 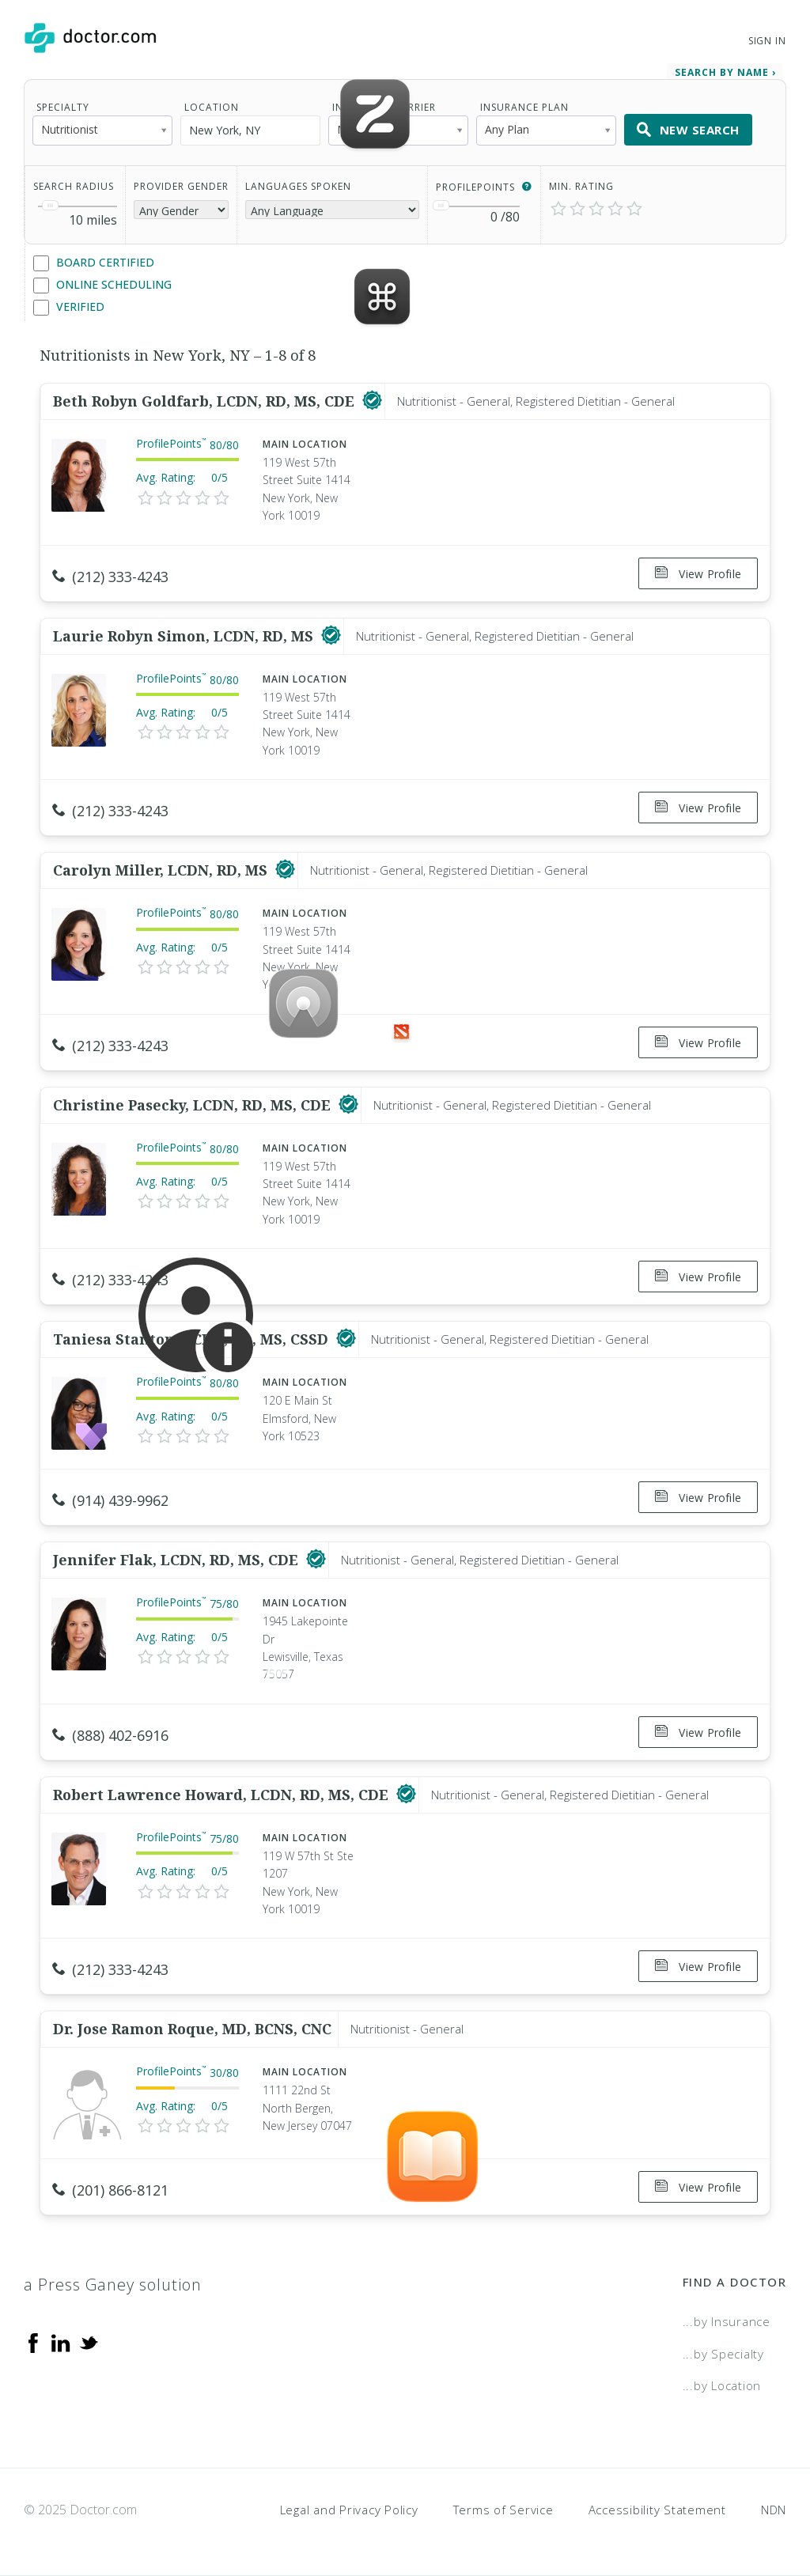 What do you see at coordinates (303, 1003) in the screenshot?
I see `share files wirelessly via airdrop` at bounding box center [303, 1003].